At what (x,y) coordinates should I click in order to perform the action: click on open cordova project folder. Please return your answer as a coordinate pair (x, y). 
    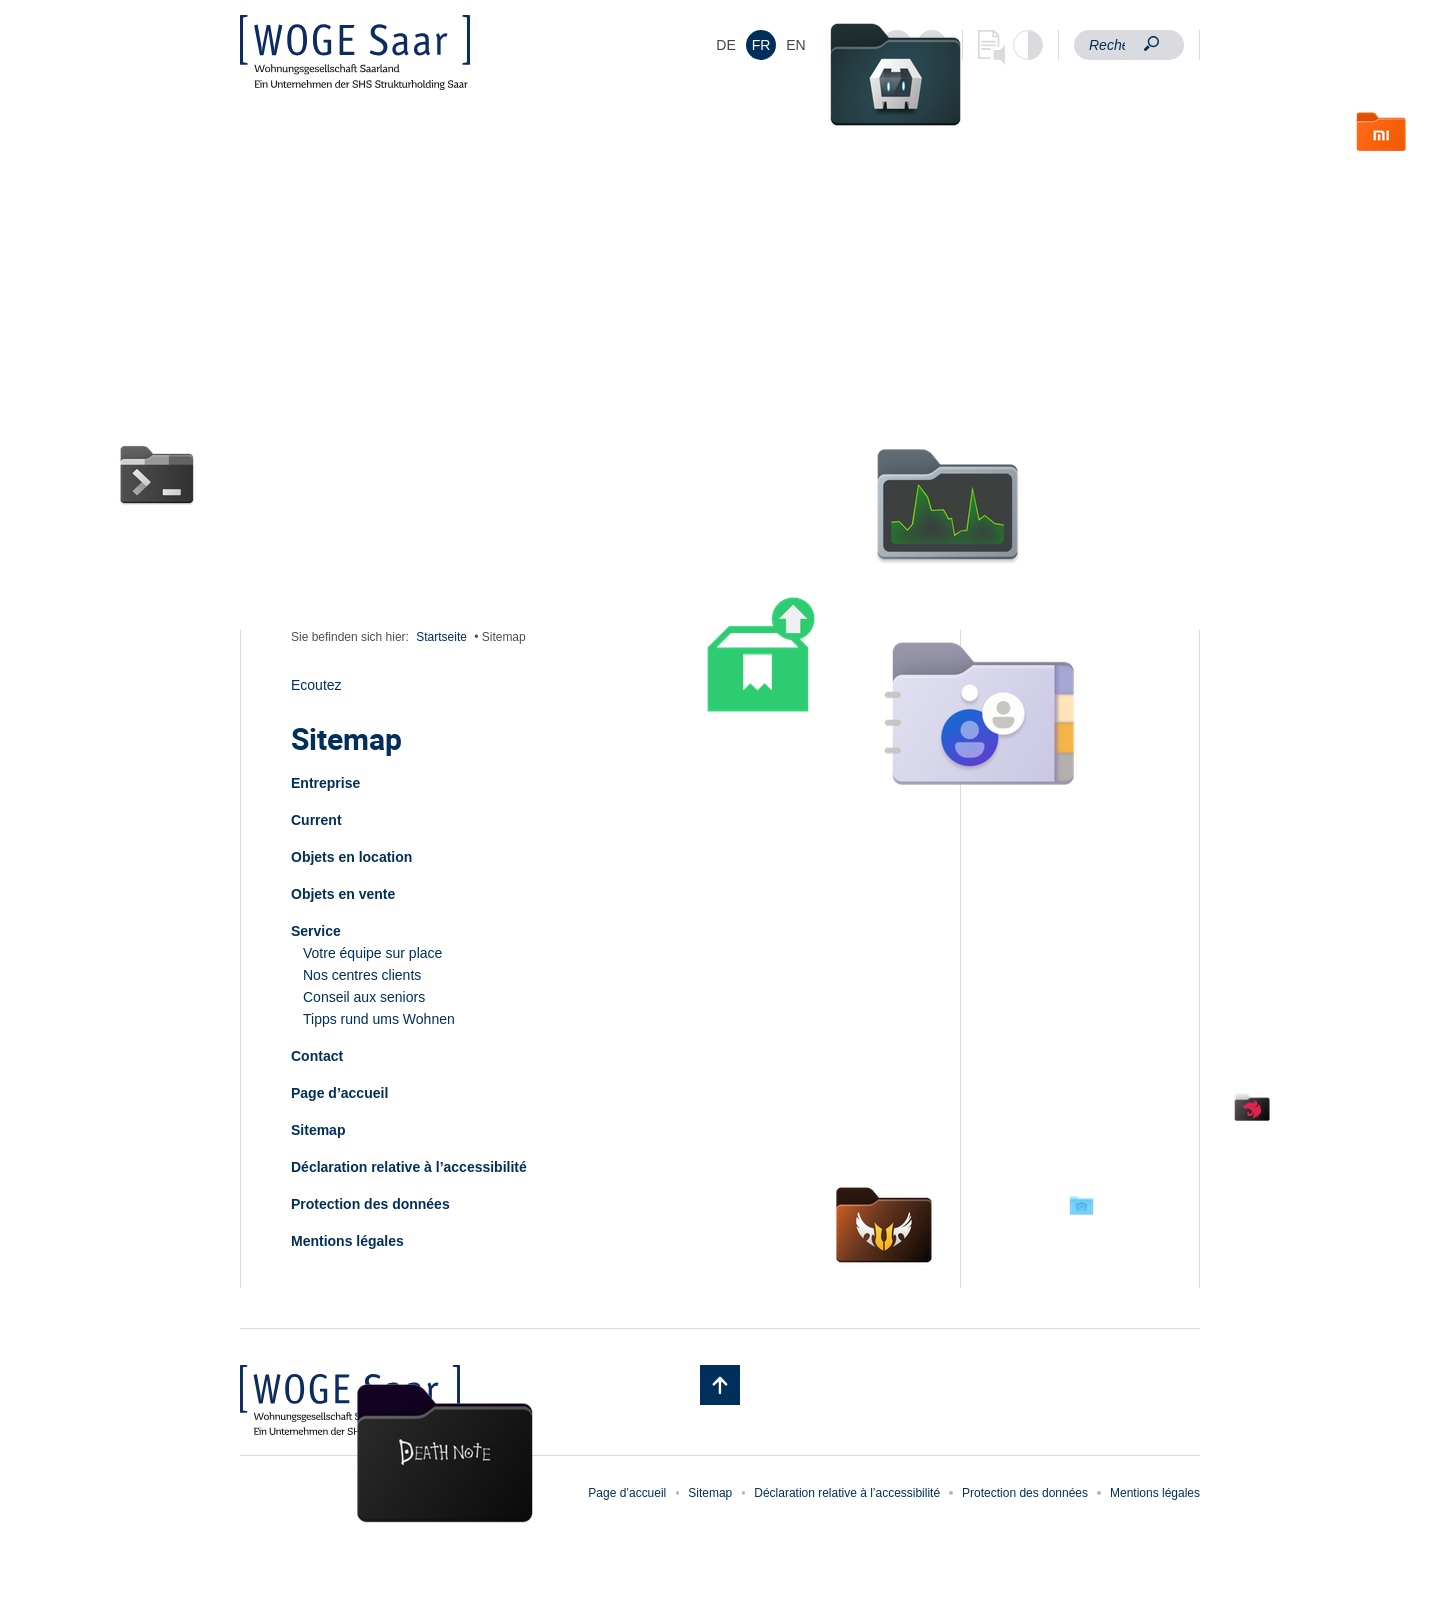
    Looking at the image, I should click on (895, 78).